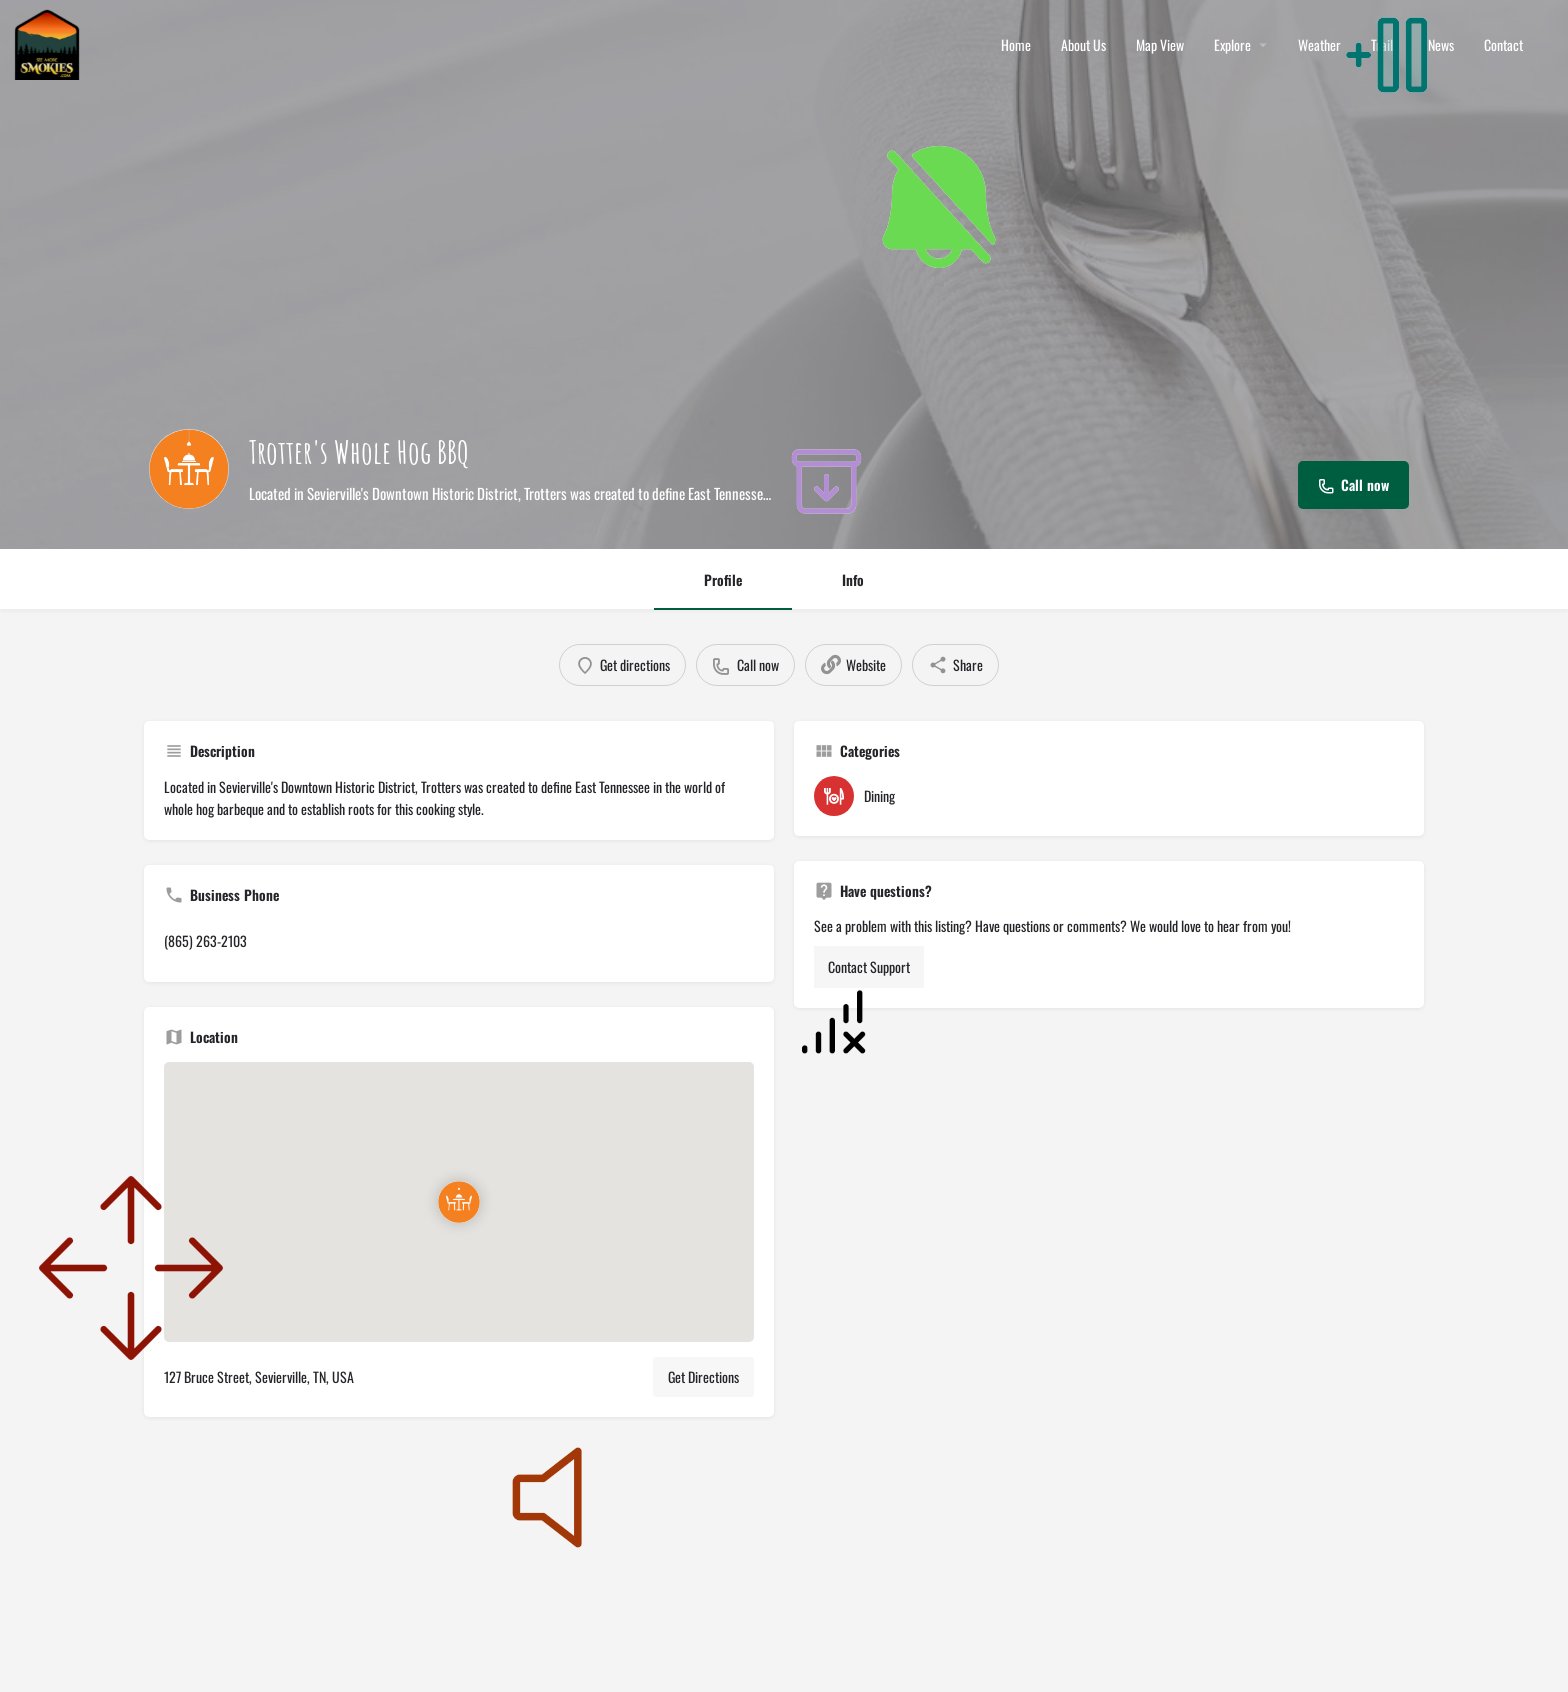  Describe the element at coordinates (939, 207) in the screenshot. I see `mute notifications` at that location.